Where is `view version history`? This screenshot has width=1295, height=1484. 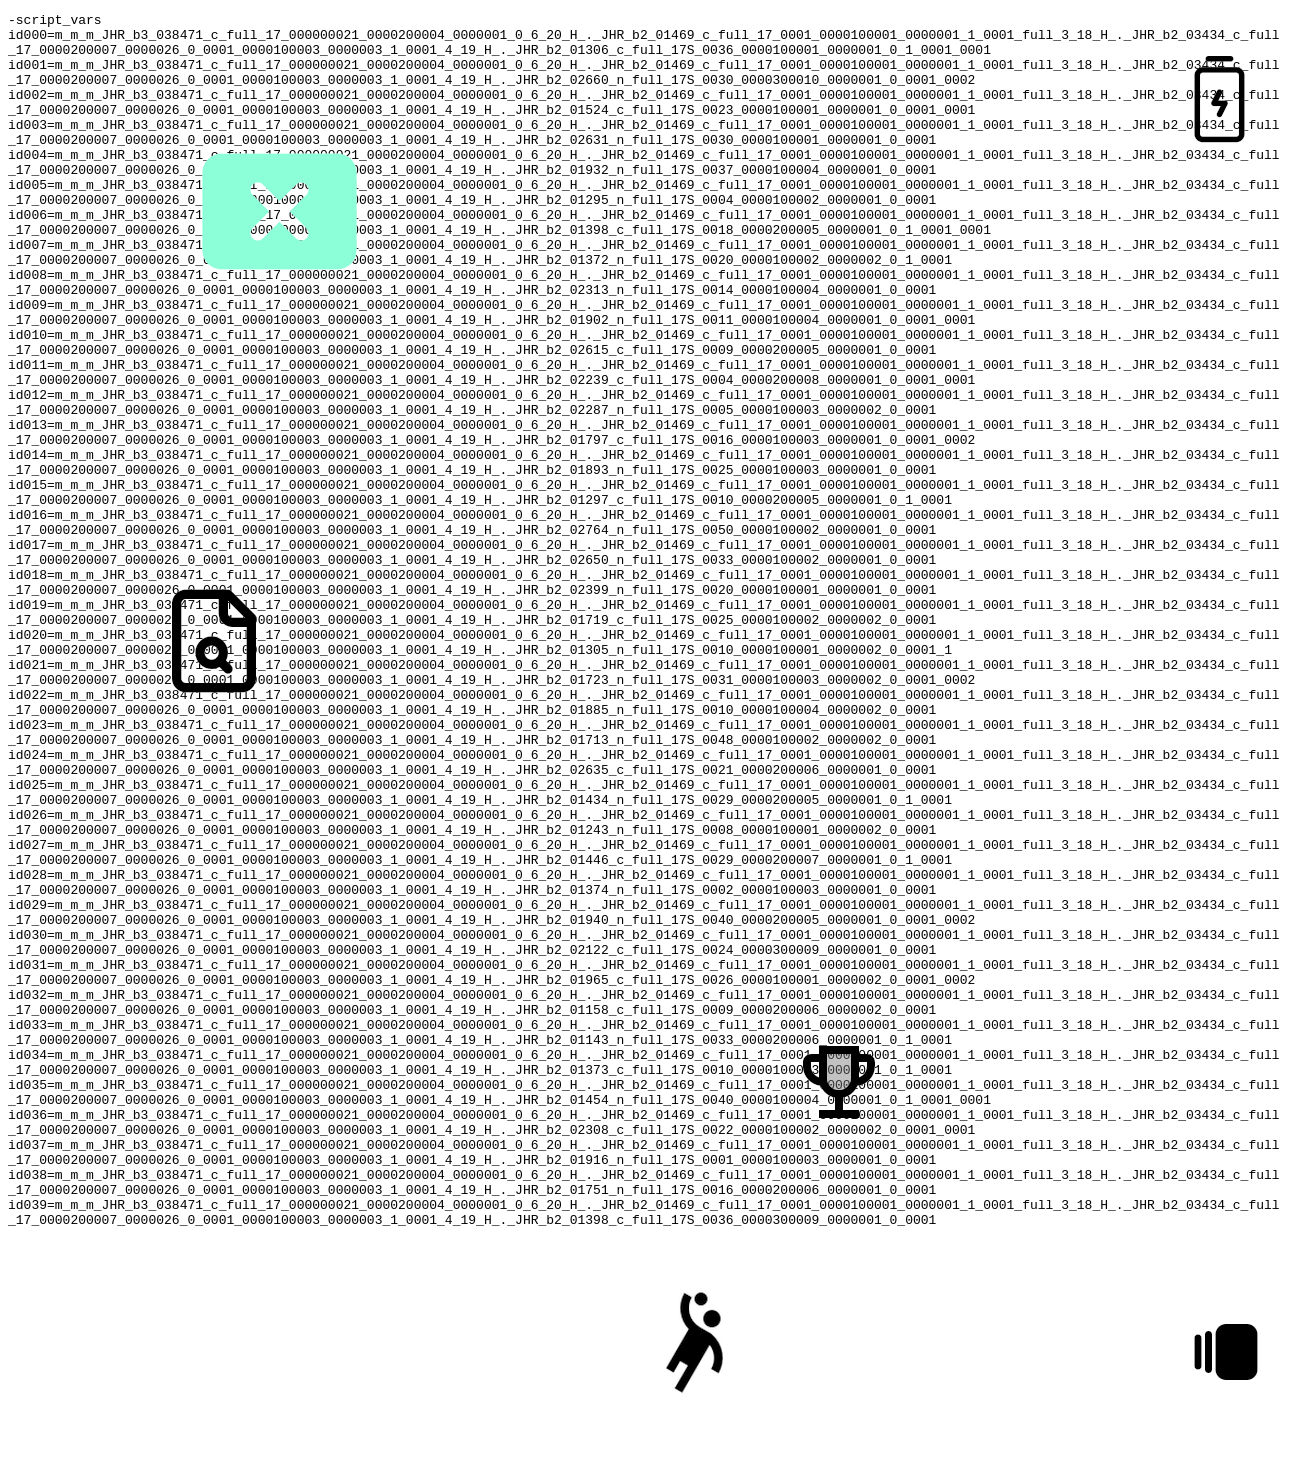 view version history is located at coordinates (1226, 1352).